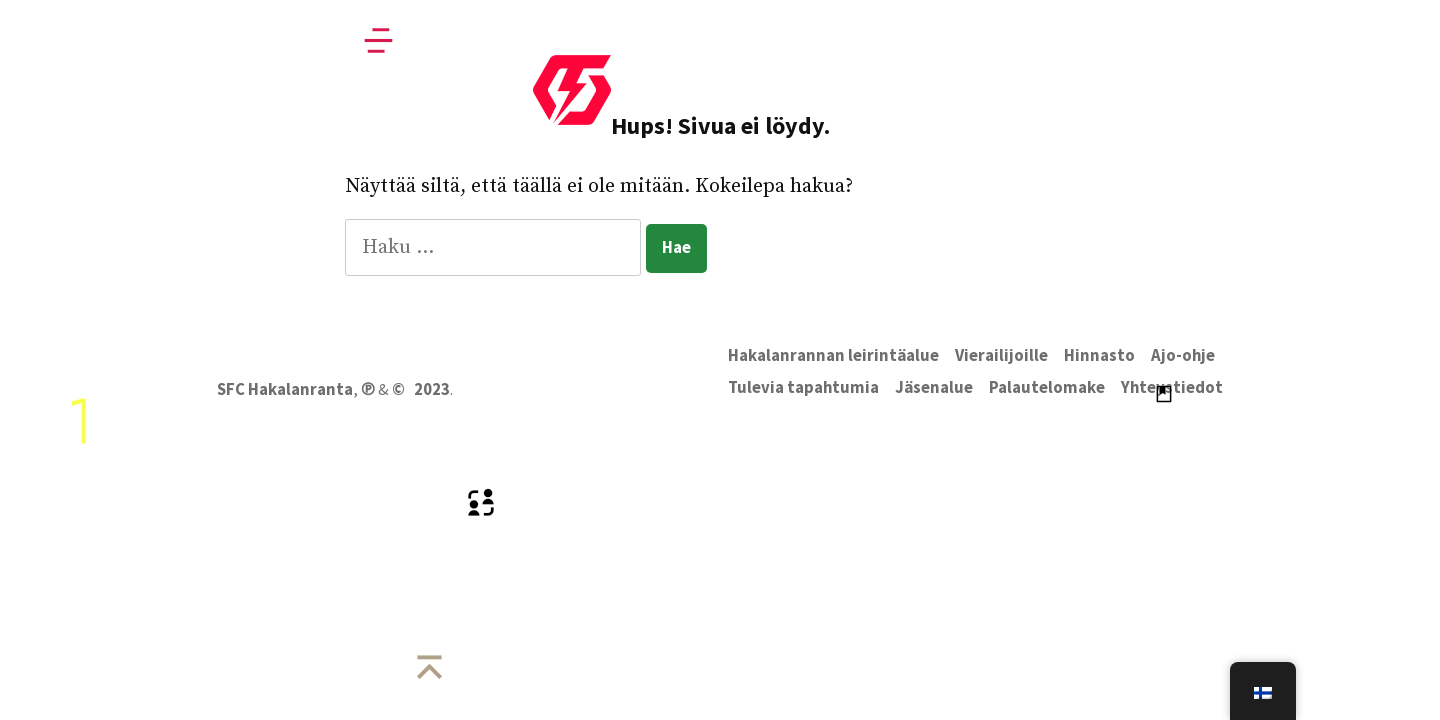 The image size is (1440, 720). What do you see at coordinates (378, 40) in the screenshot?
I see `open navigation menu` at bounding box center [378, 40].